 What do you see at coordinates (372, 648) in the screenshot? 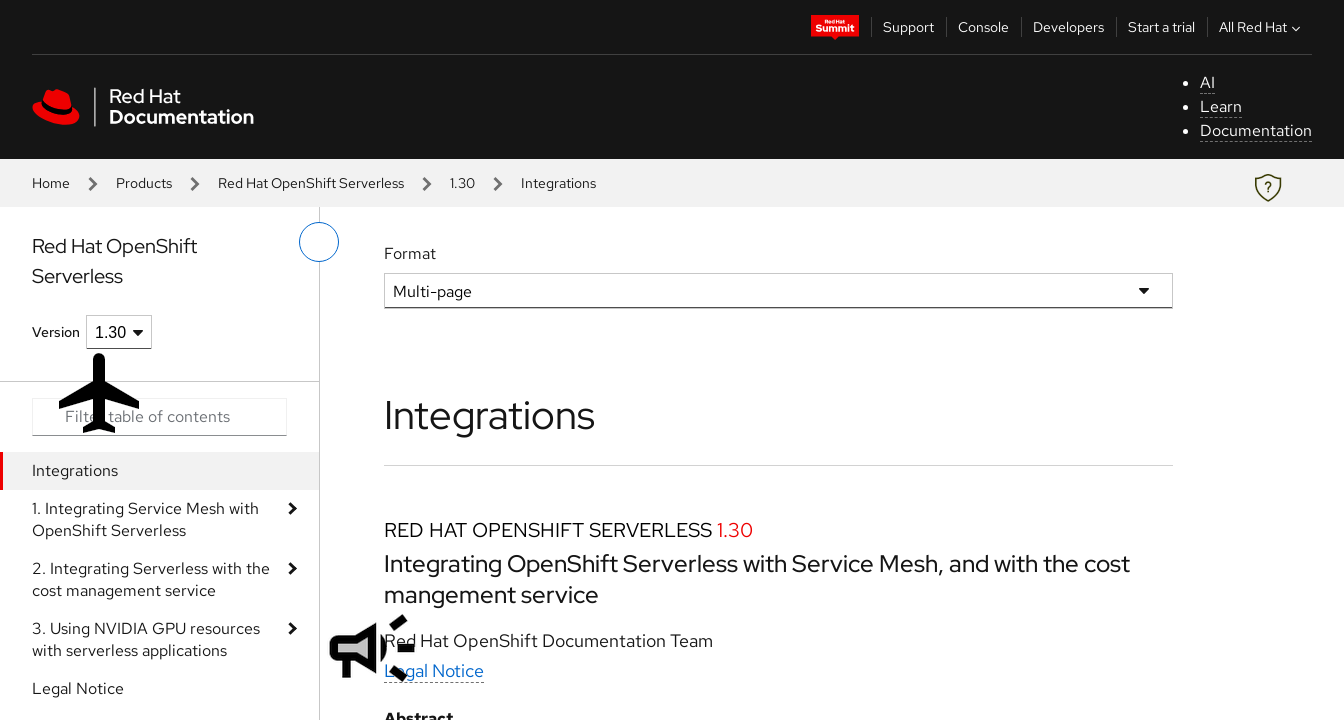
I see `make an announcement or broadcast` at bounding box center [372, 648].